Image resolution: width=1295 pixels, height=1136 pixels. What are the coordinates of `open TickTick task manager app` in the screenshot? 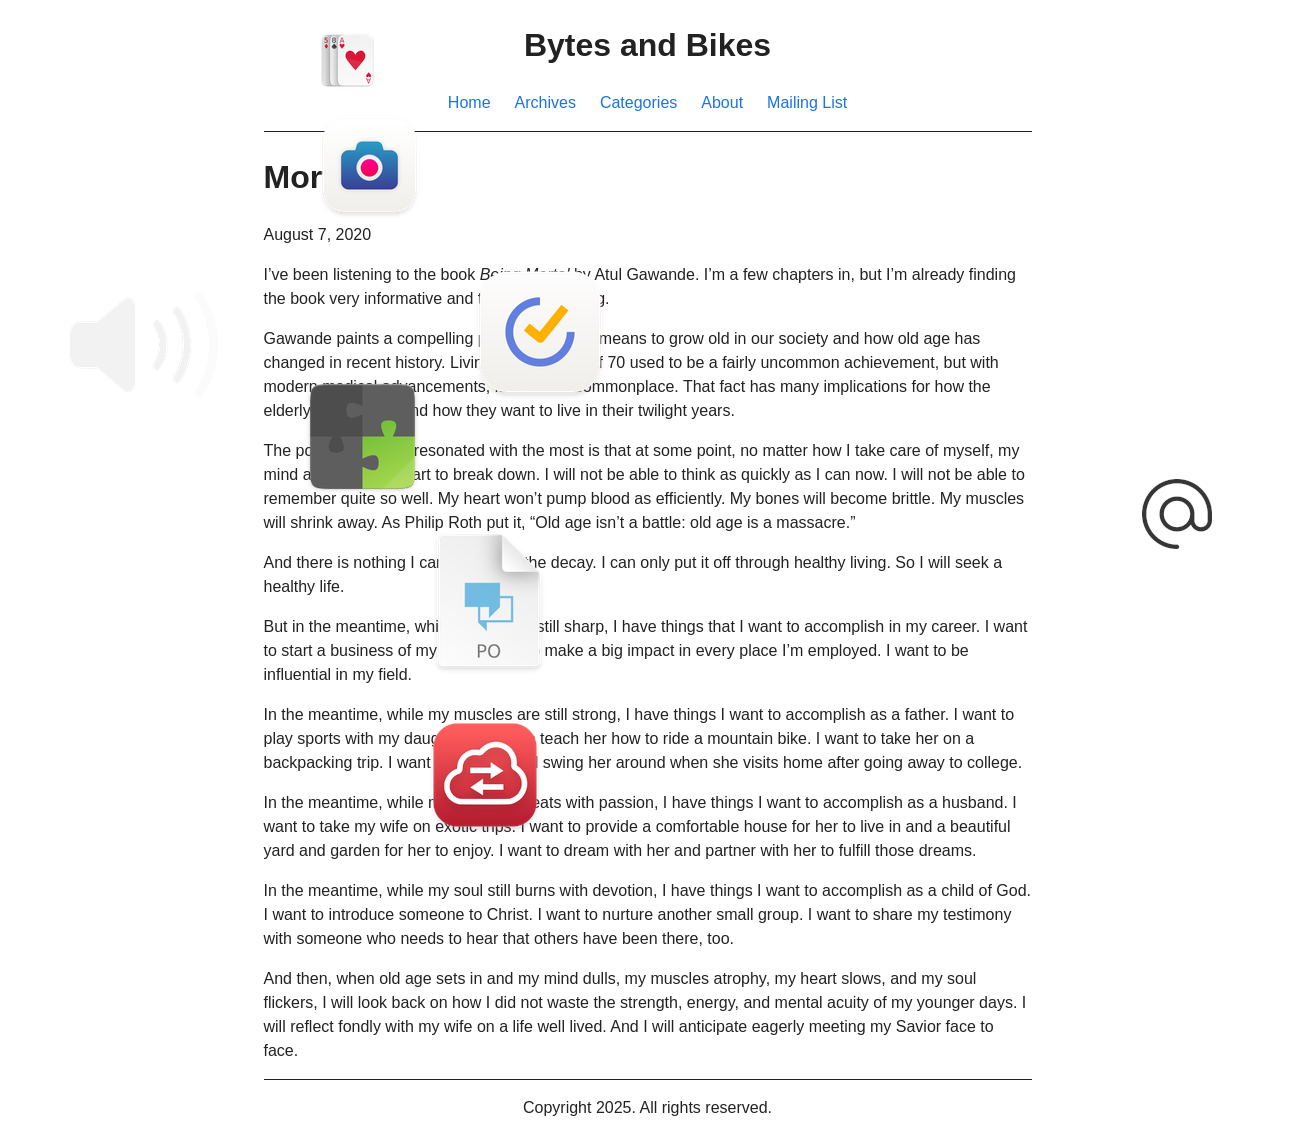 It's located at (540, 332).